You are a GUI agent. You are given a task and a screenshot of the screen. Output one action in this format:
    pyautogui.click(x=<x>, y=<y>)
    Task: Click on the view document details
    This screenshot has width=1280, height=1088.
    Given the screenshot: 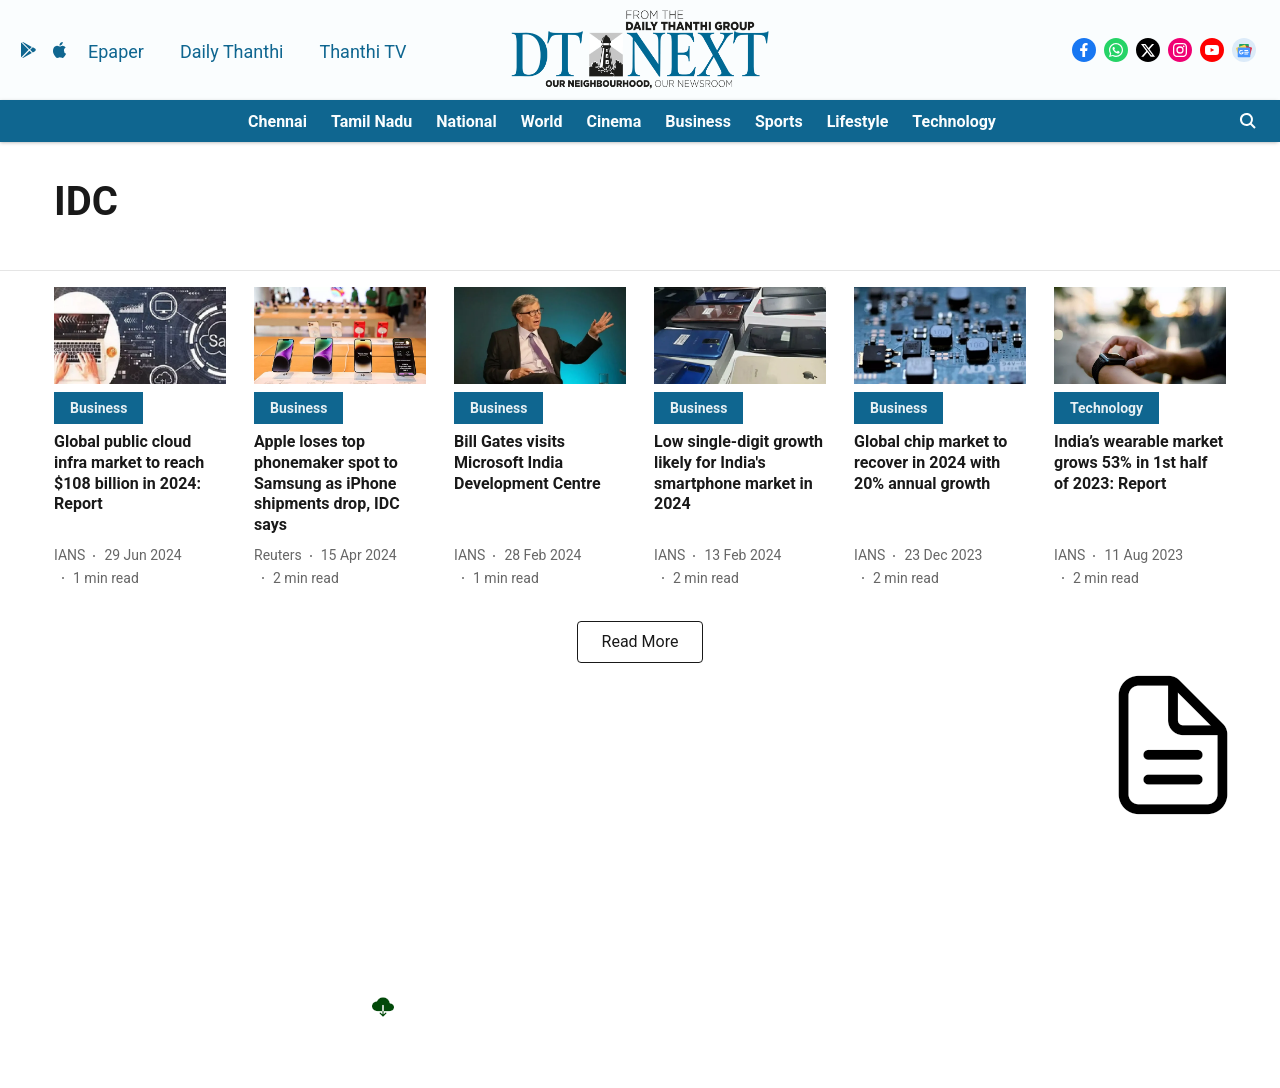 What is the action you would take?
    pyautogui.click(x=1173, y=745)
    